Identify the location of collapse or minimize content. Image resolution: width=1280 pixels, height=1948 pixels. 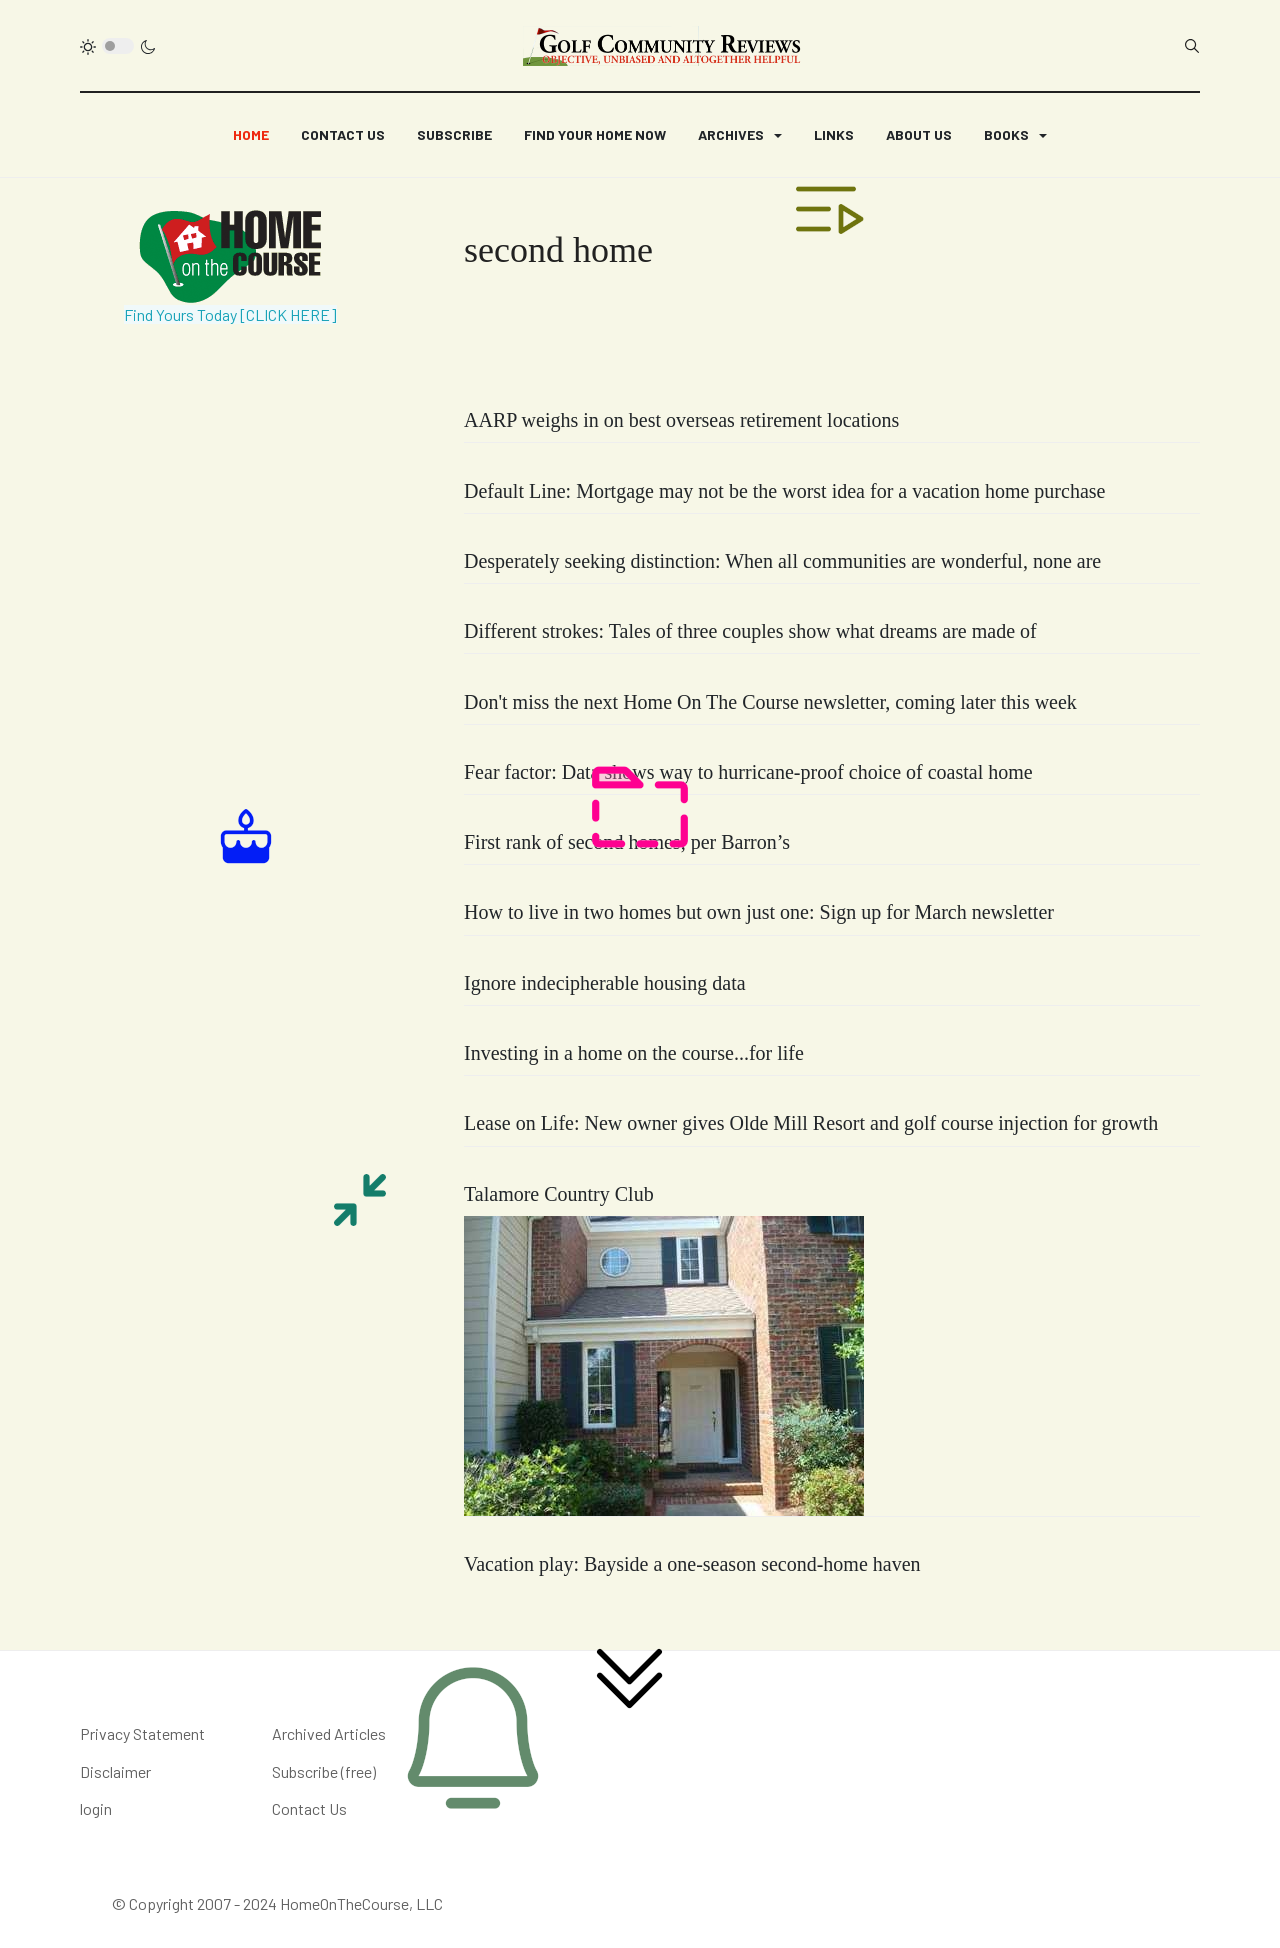
(360, 1200).